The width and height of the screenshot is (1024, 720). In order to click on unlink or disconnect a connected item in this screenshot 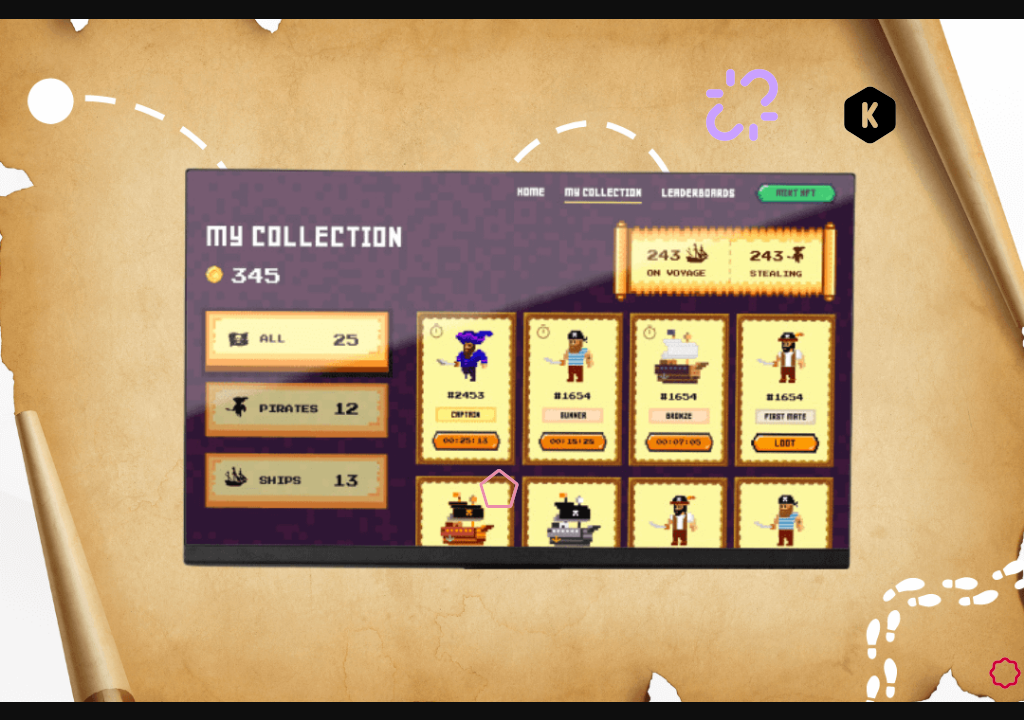, I will do `click(742, 105)`.